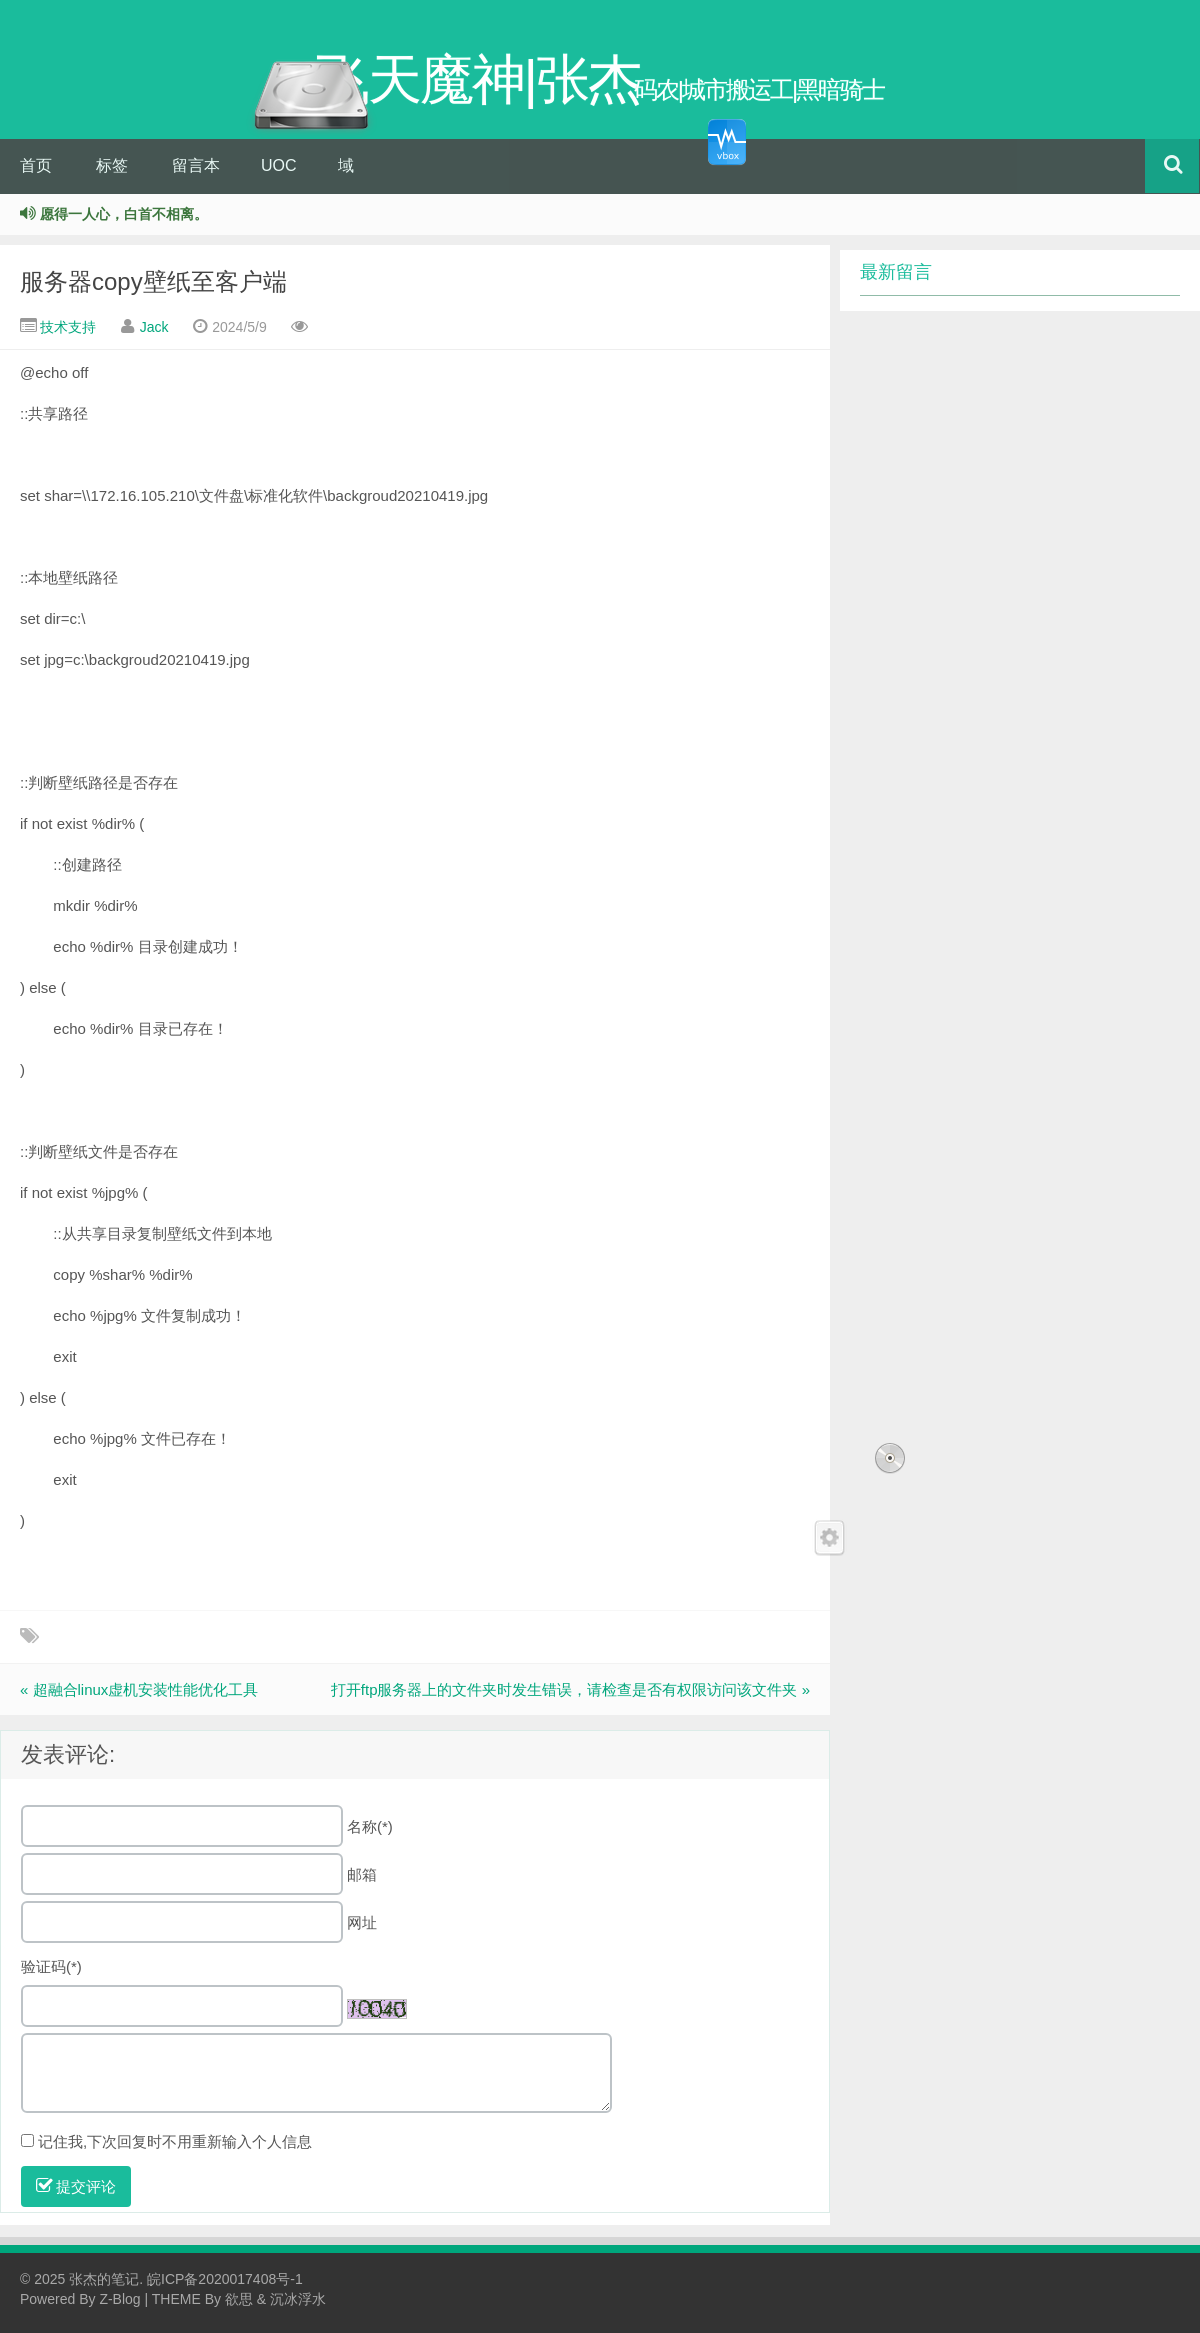 This screenshot has width=1200, height=2333. I want to click on indicates a dvd-r disc drive or media, so click(890, 1458).